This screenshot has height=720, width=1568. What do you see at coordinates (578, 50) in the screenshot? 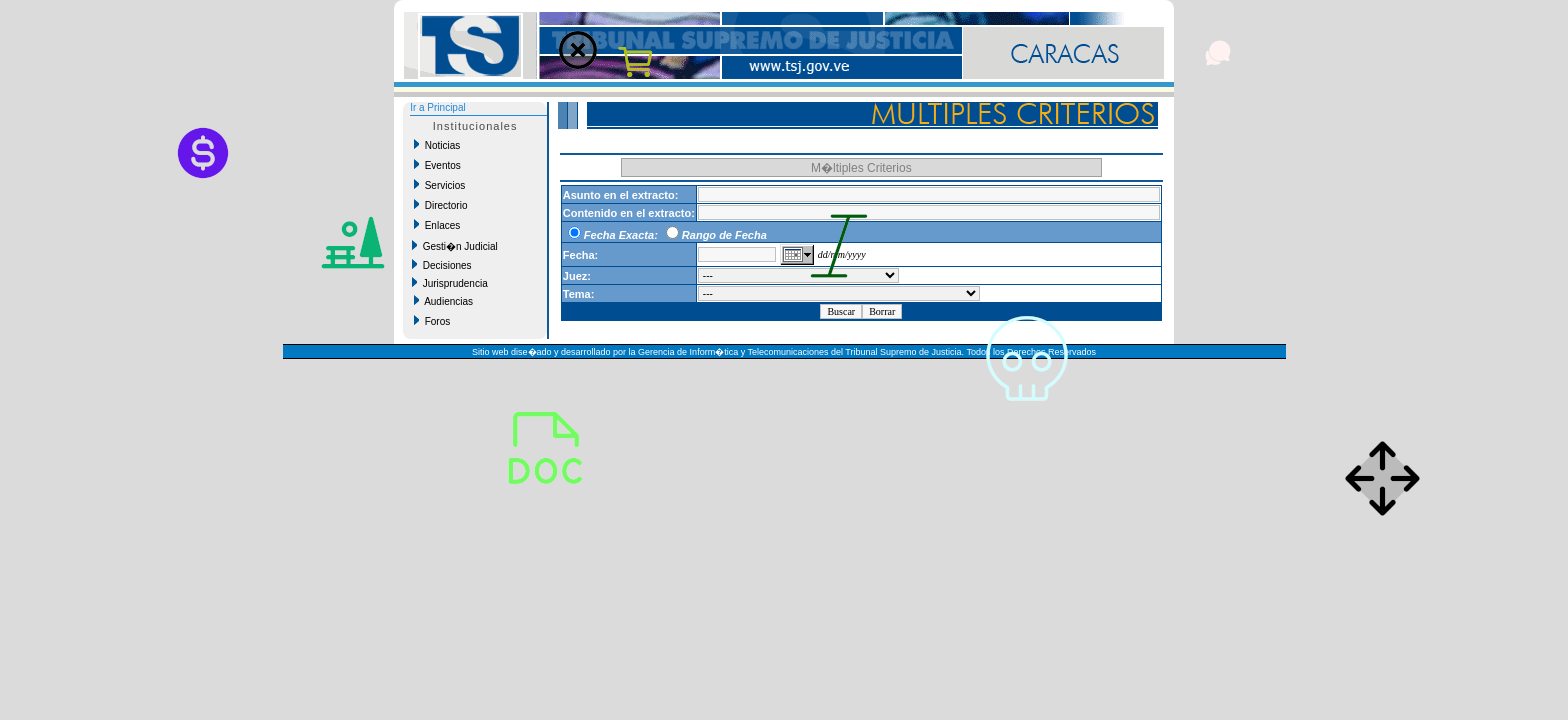
I see `close or dismiss a dialog` at bounding box center [578, 50].